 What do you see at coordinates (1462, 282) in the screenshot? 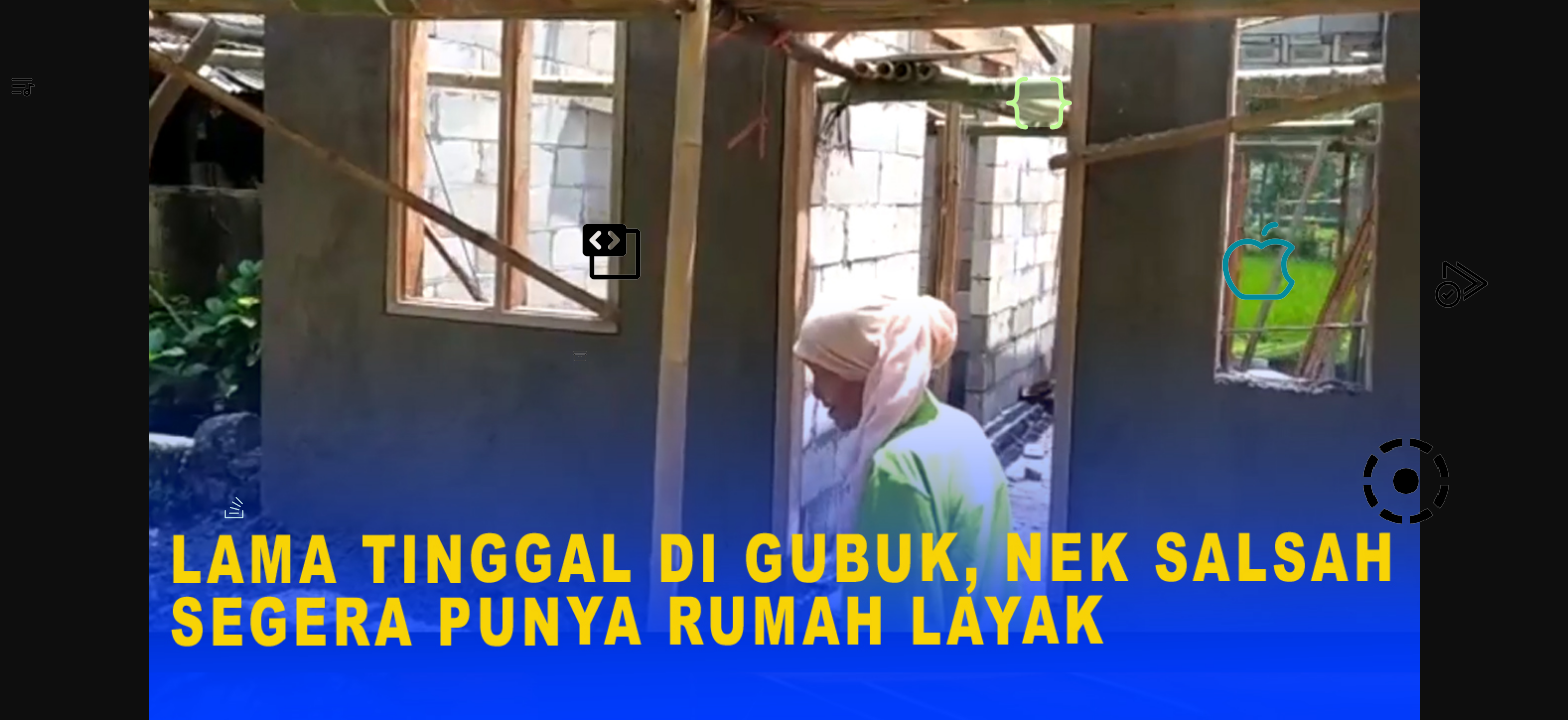
I see `run all tests with code coverage` at bounding box center [1462, 282].